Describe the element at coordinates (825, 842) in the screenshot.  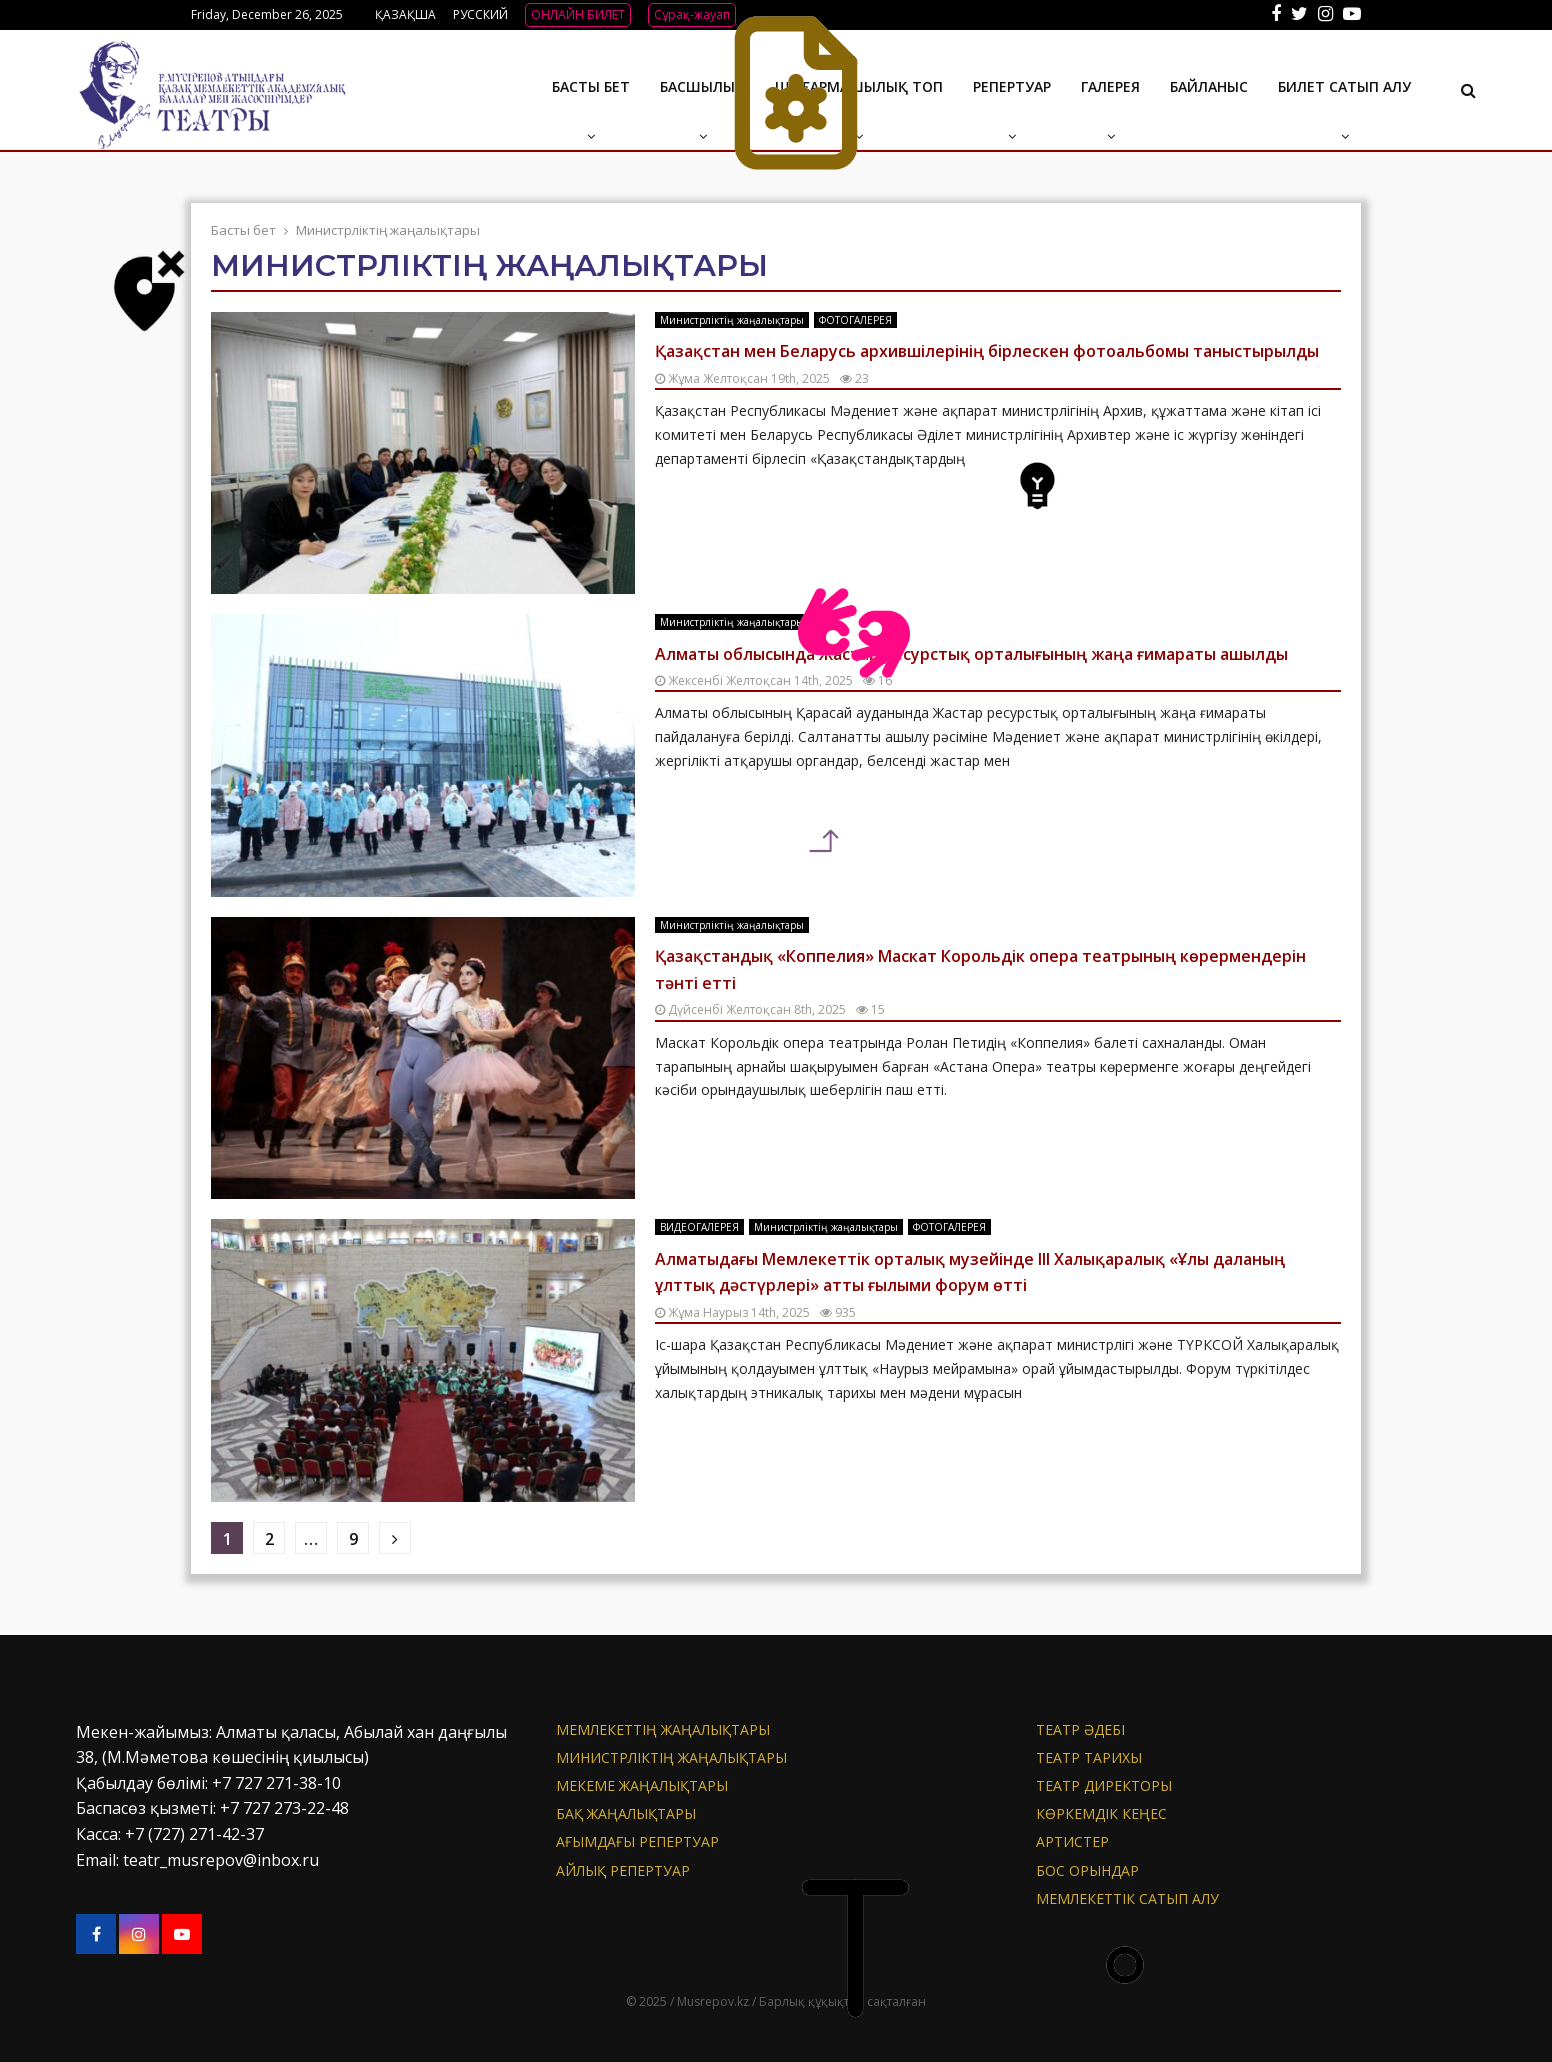
I see `turn right then continue forward` at that location.